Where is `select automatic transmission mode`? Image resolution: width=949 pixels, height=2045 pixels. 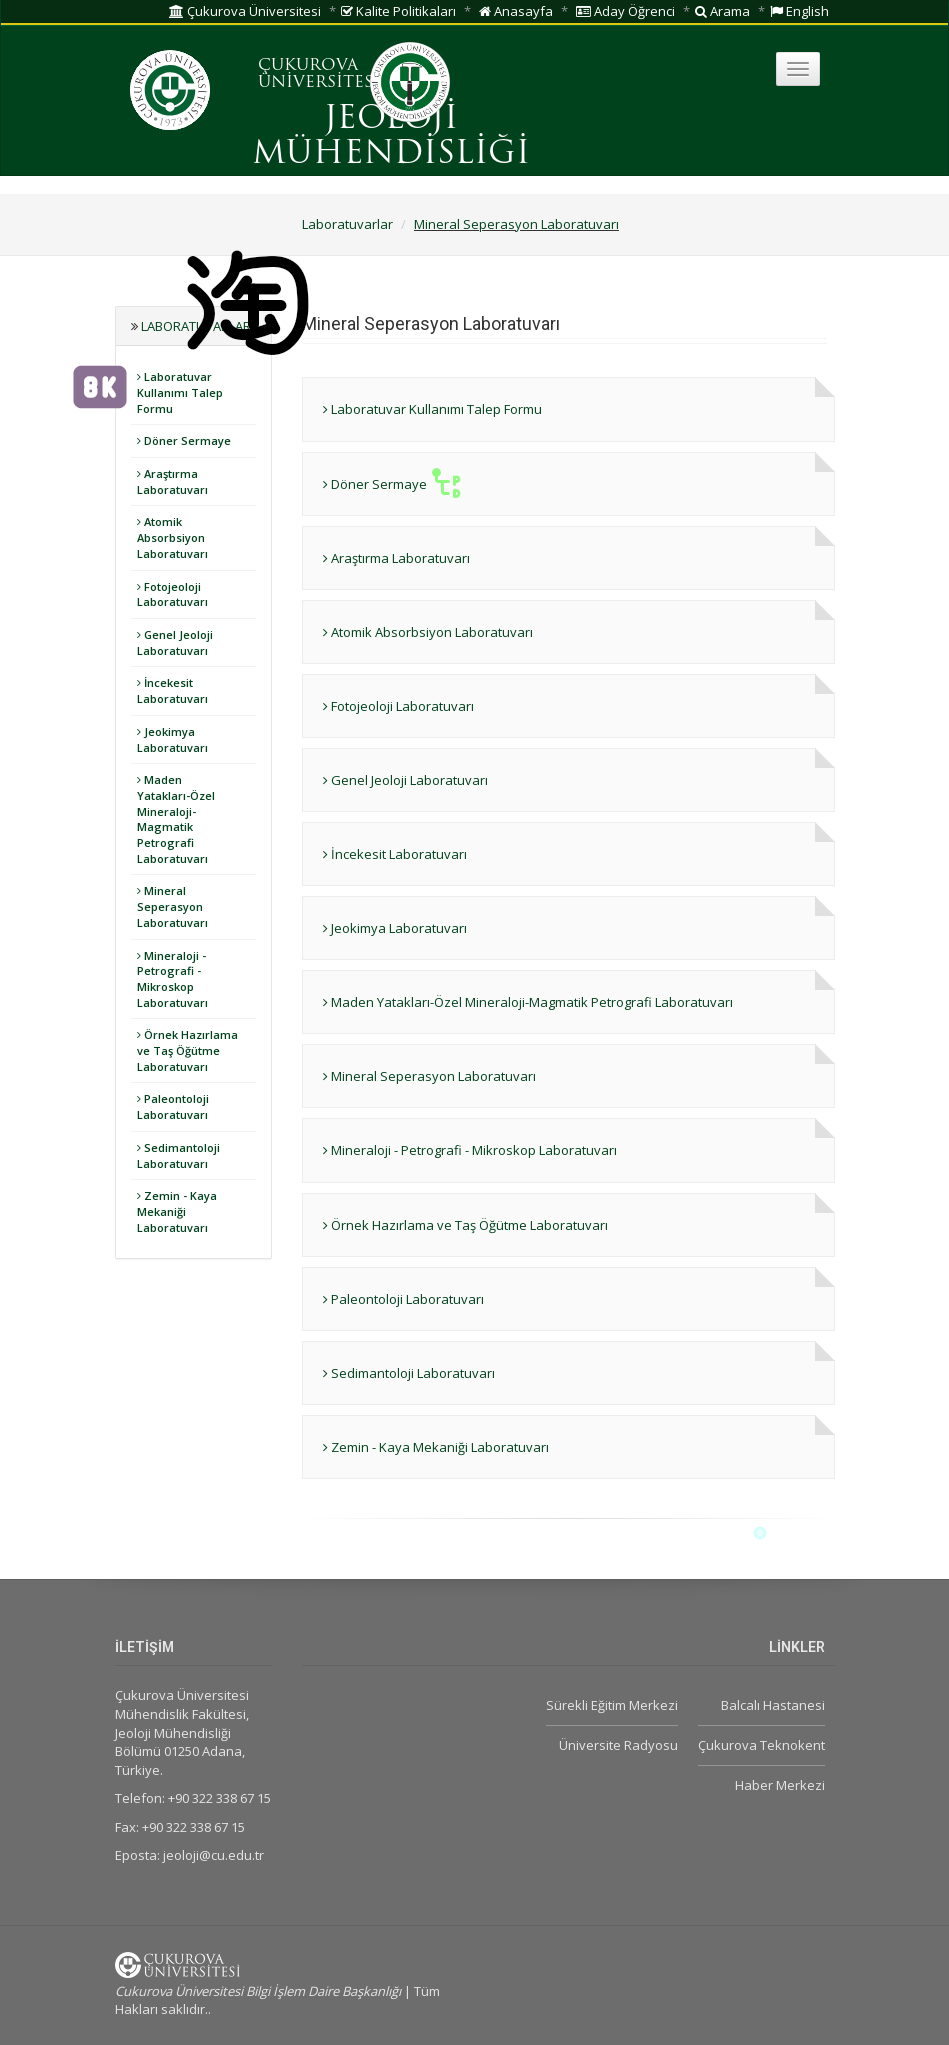 select automatic transmission mode is located at coordinates (447, 483).